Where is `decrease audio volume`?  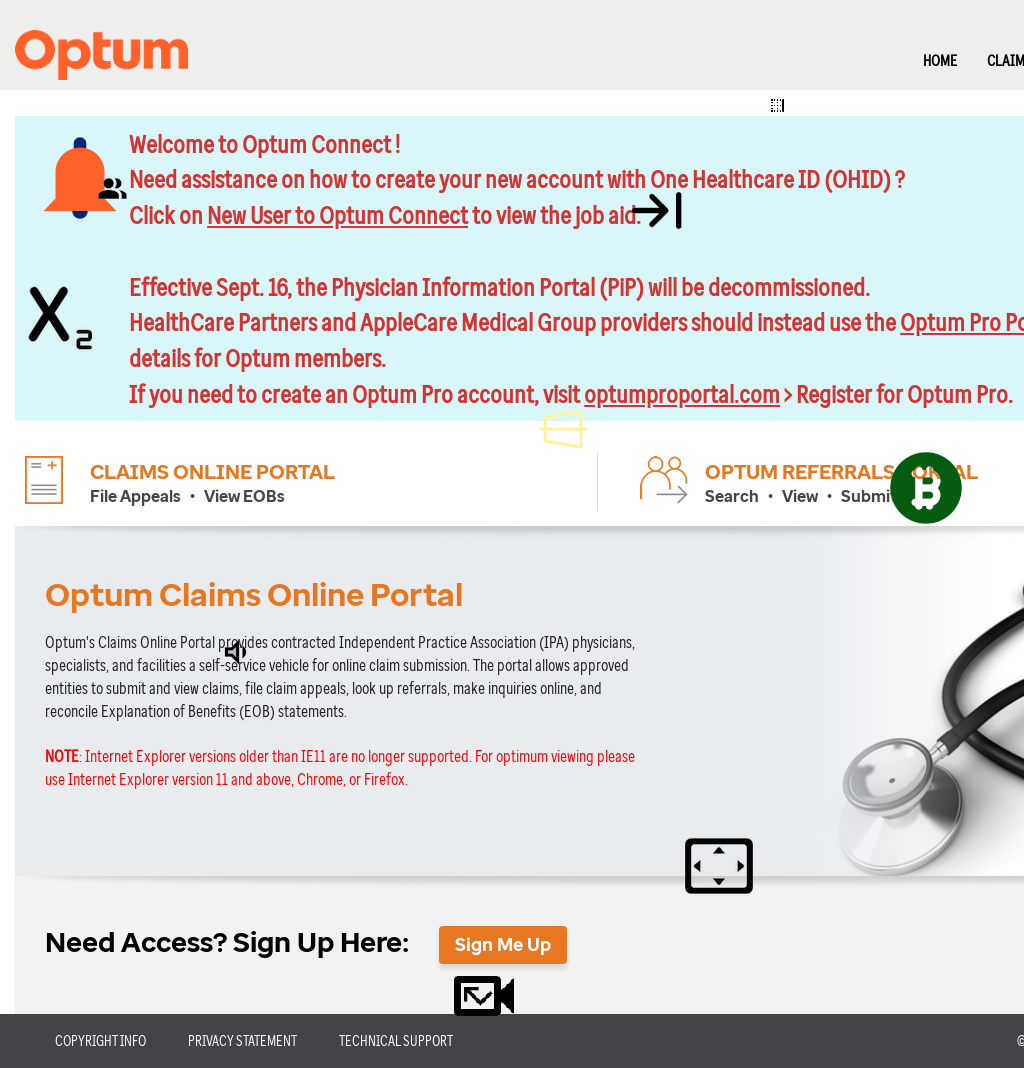 decrease audio volume is located at coordinates (236, 652).